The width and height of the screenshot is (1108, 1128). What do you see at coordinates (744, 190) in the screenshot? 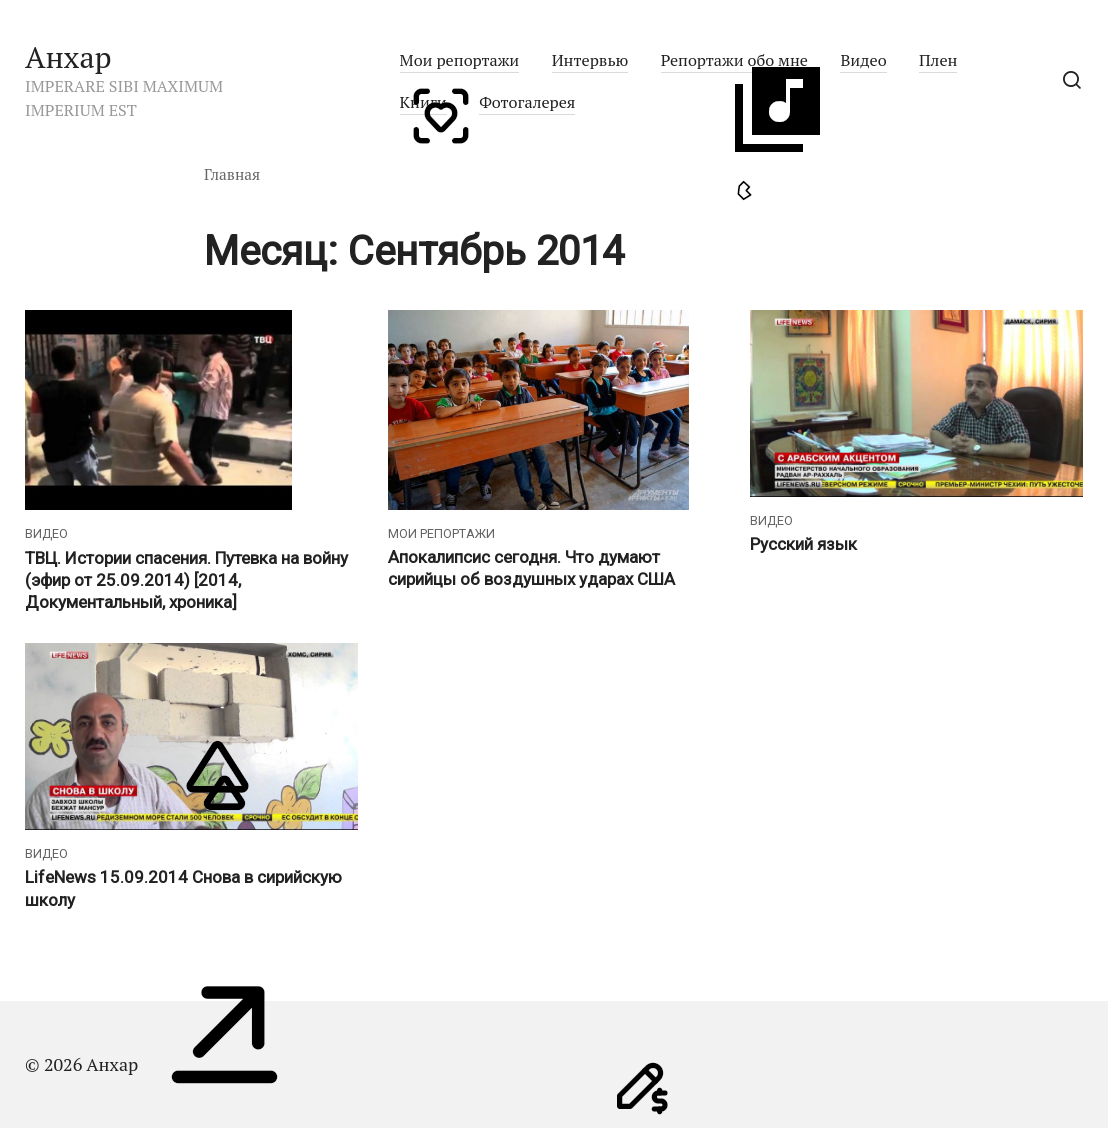
I see `bulma CSS framework logo` at bounding box center [744, 190].